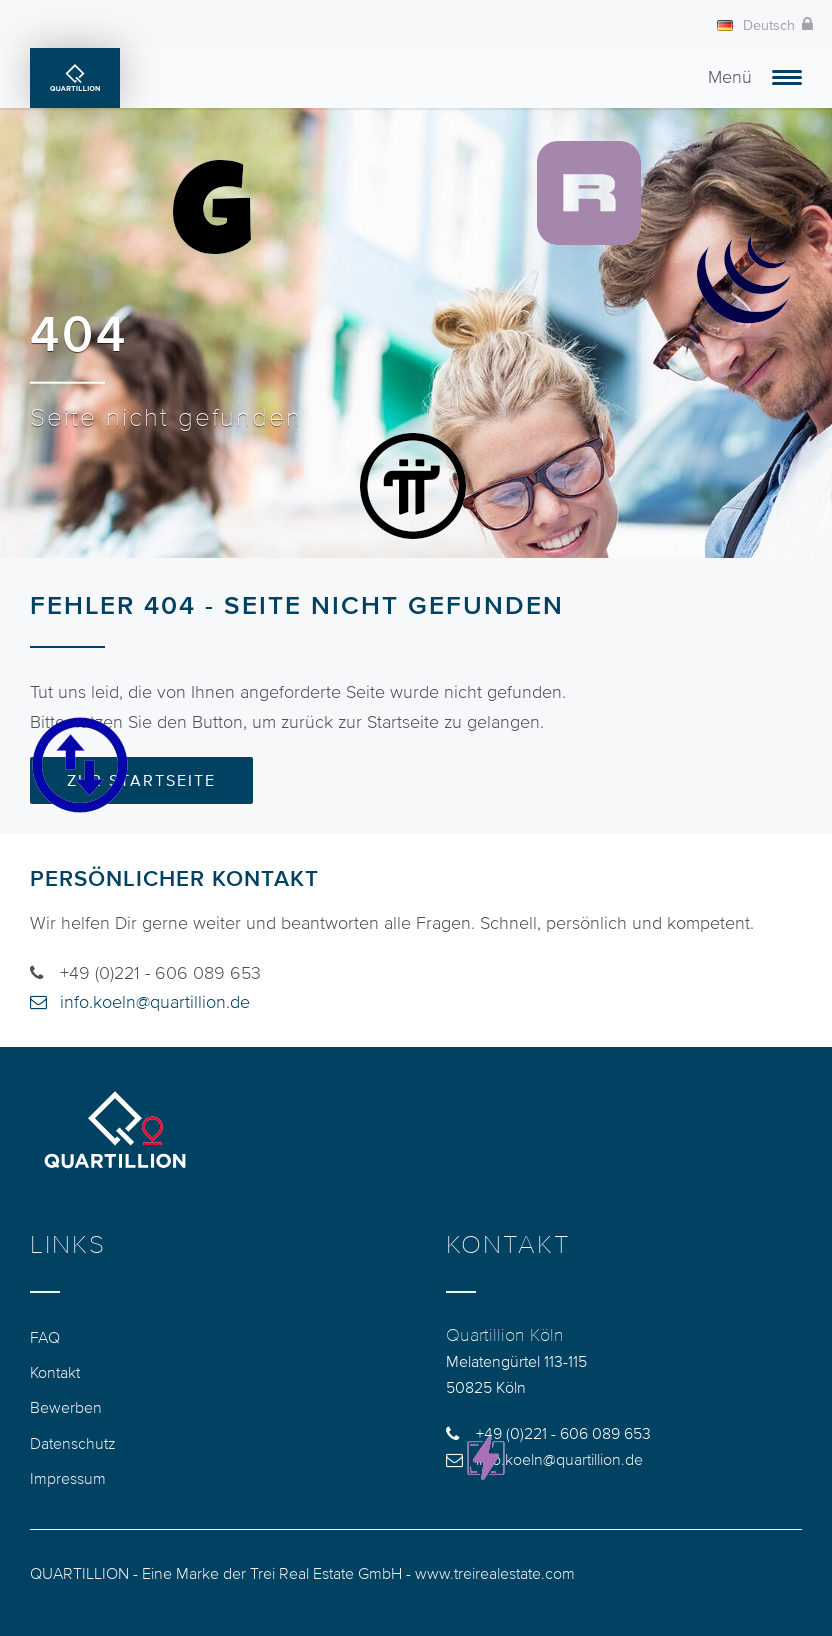 The width and height of the screenshot is (832, 1636). I want to click on cloudflare pages logo, so click(486, 1458).